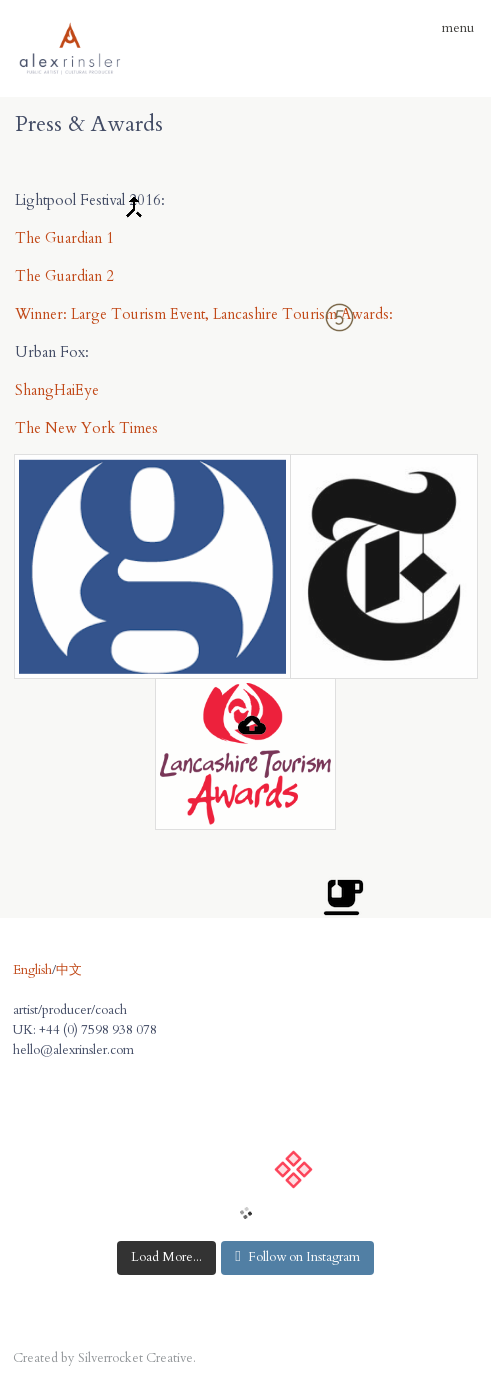 This screenshot has width=491, height=1387. What do you see at coordinates (252, 725) in the screenshot?
I see `upload files to cloud storage` at bounding box center [252, 725].